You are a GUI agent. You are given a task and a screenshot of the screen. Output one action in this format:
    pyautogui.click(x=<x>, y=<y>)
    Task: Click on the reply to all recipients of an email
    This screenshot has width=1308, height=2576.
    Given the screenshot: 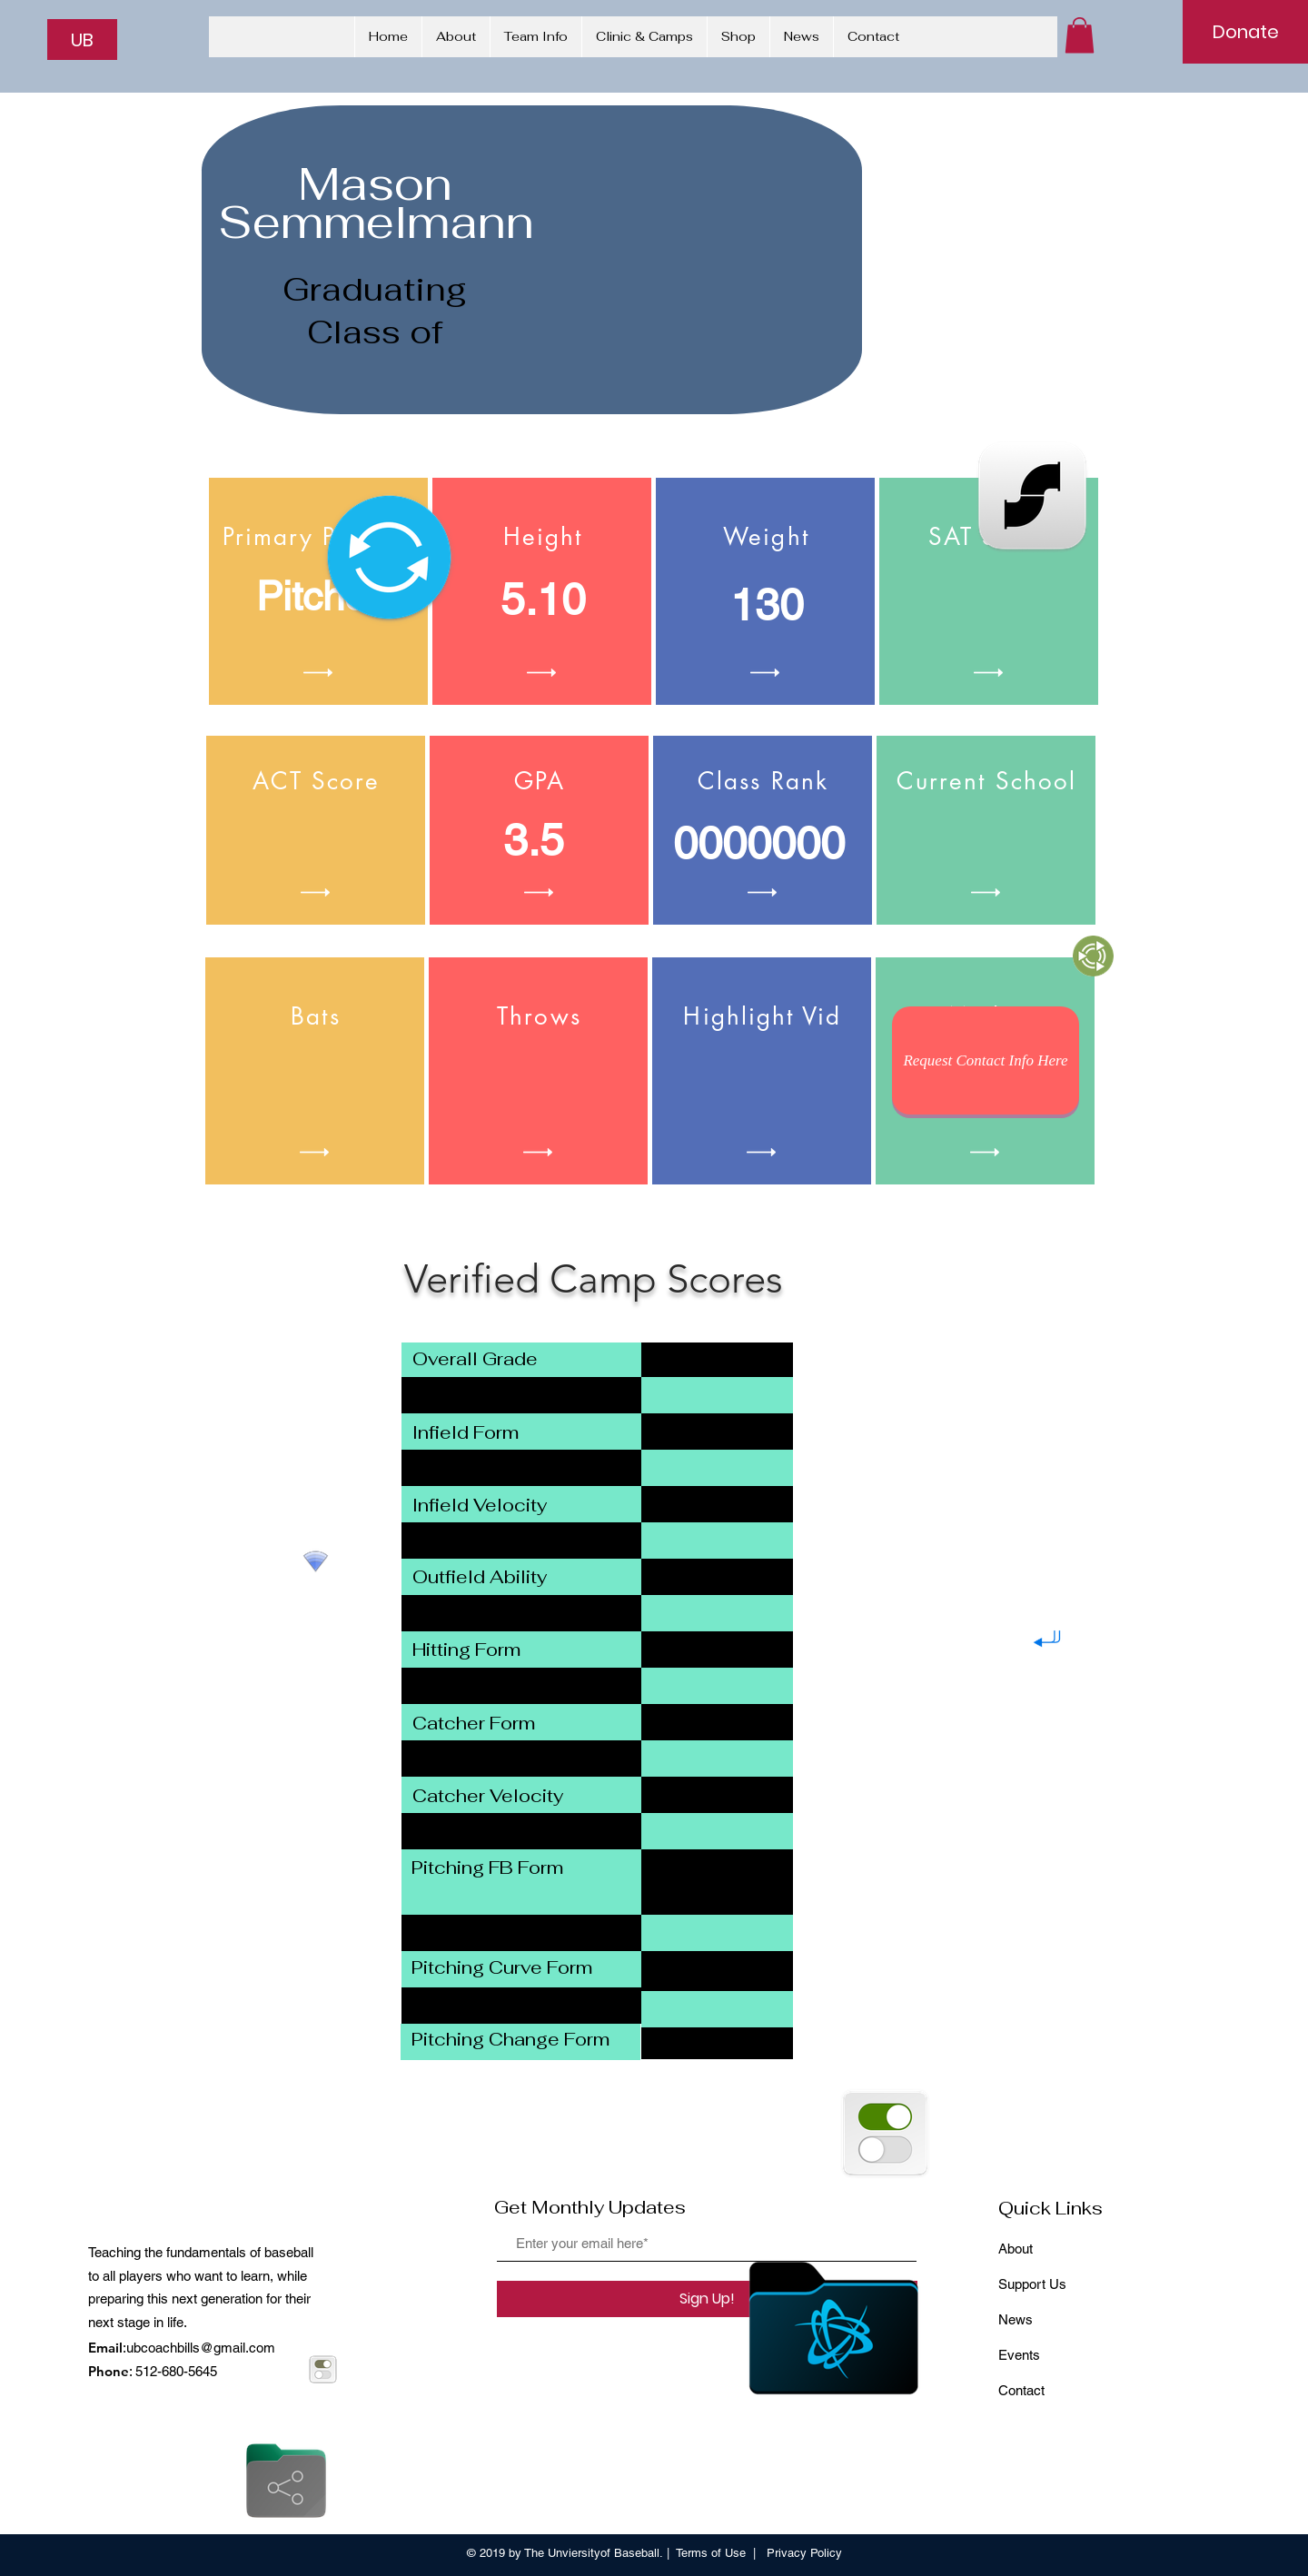 What is the action you would take?
    pyautogui.click(x=1046, y=1639)
    